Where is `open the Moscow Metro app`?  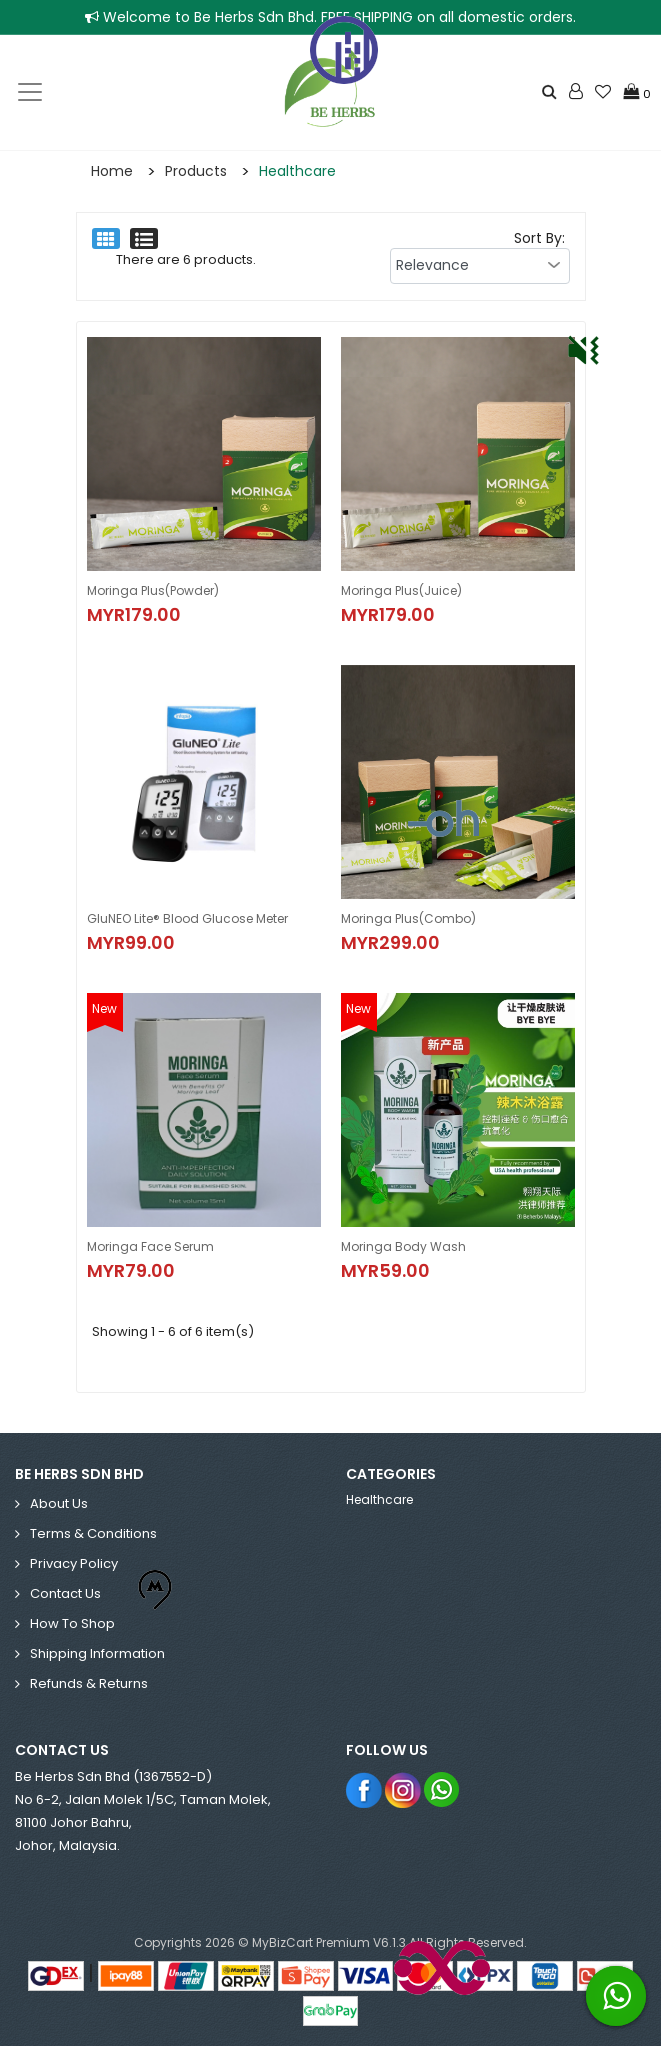 open the Moscow Metro app is located at coordinates (155, 1590).